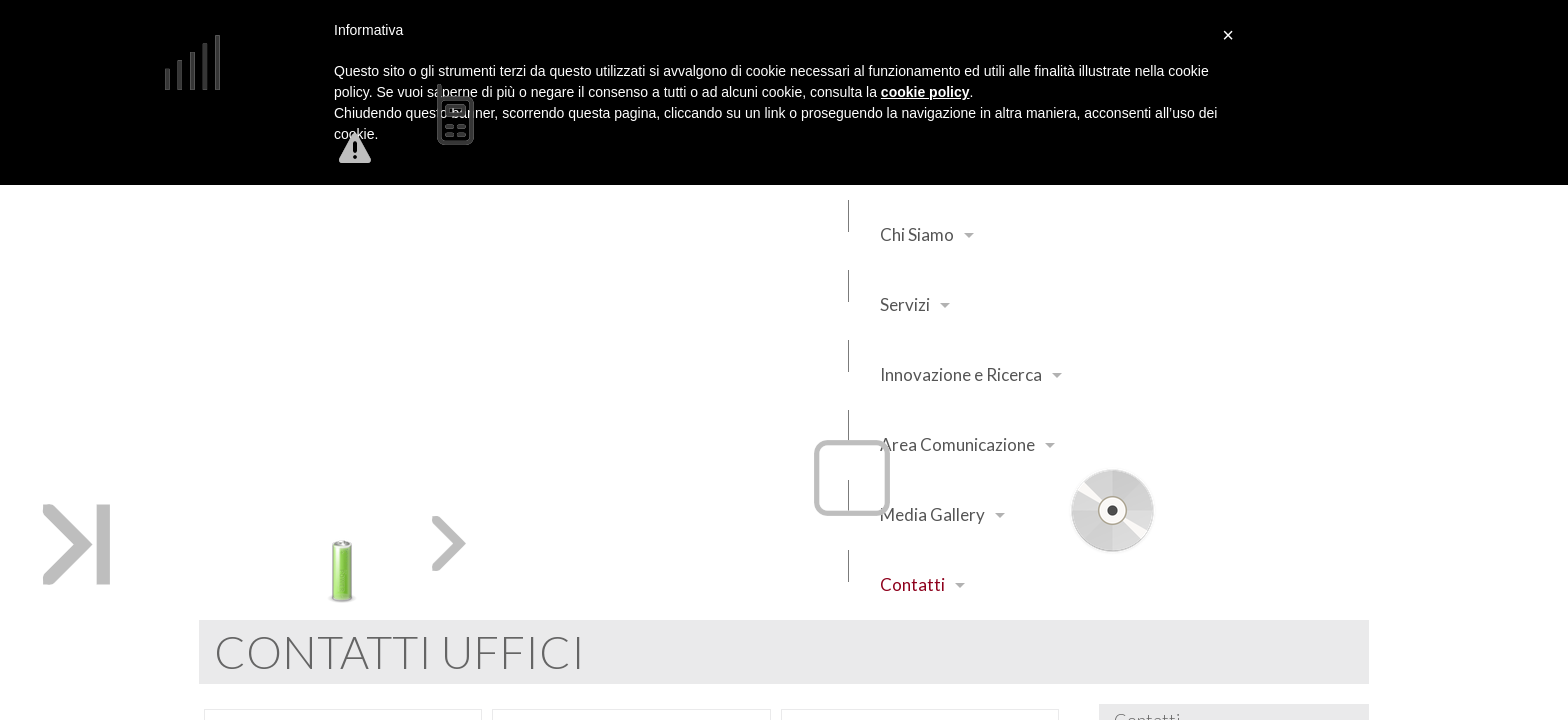 The width and height of the screenshot is (1568, 720). Describe the element at coordinates (457, 116) in the screenshot. I see `call using a landline or desk phone` at that location.